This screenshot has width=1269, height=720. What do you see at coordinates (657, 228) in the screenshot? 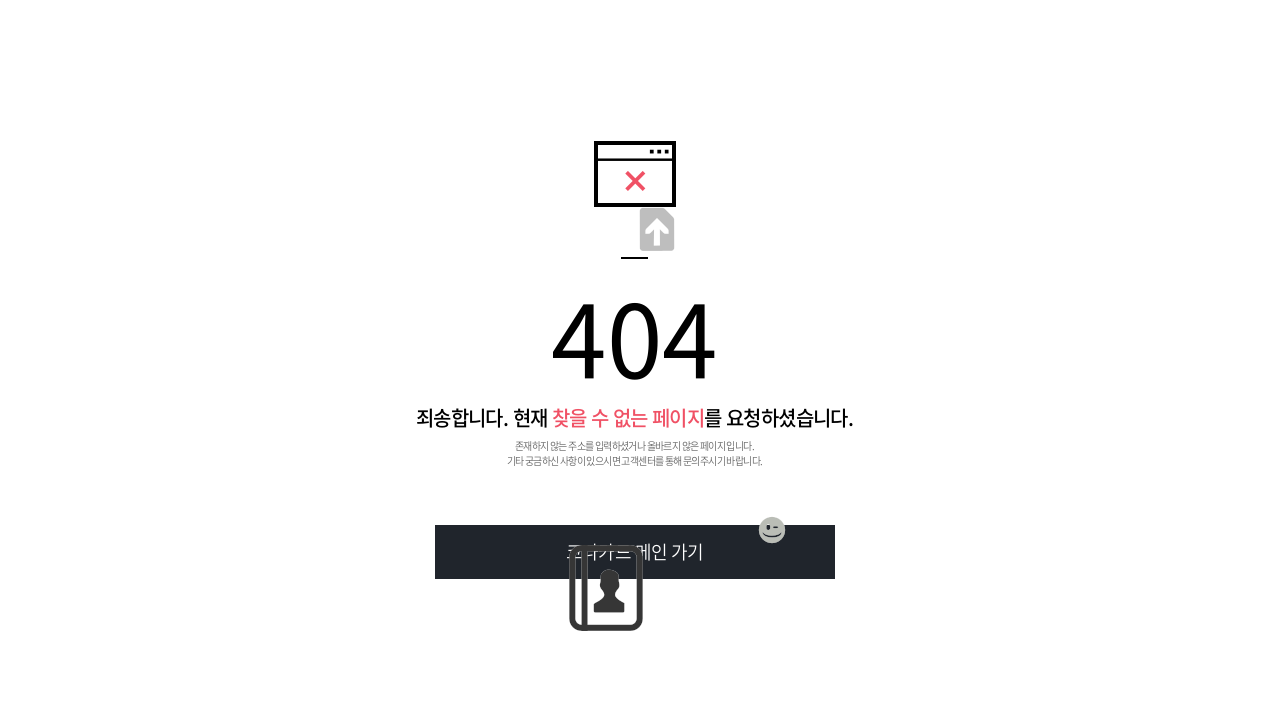
I see `send or share a document` at bounding box center [657, 228].